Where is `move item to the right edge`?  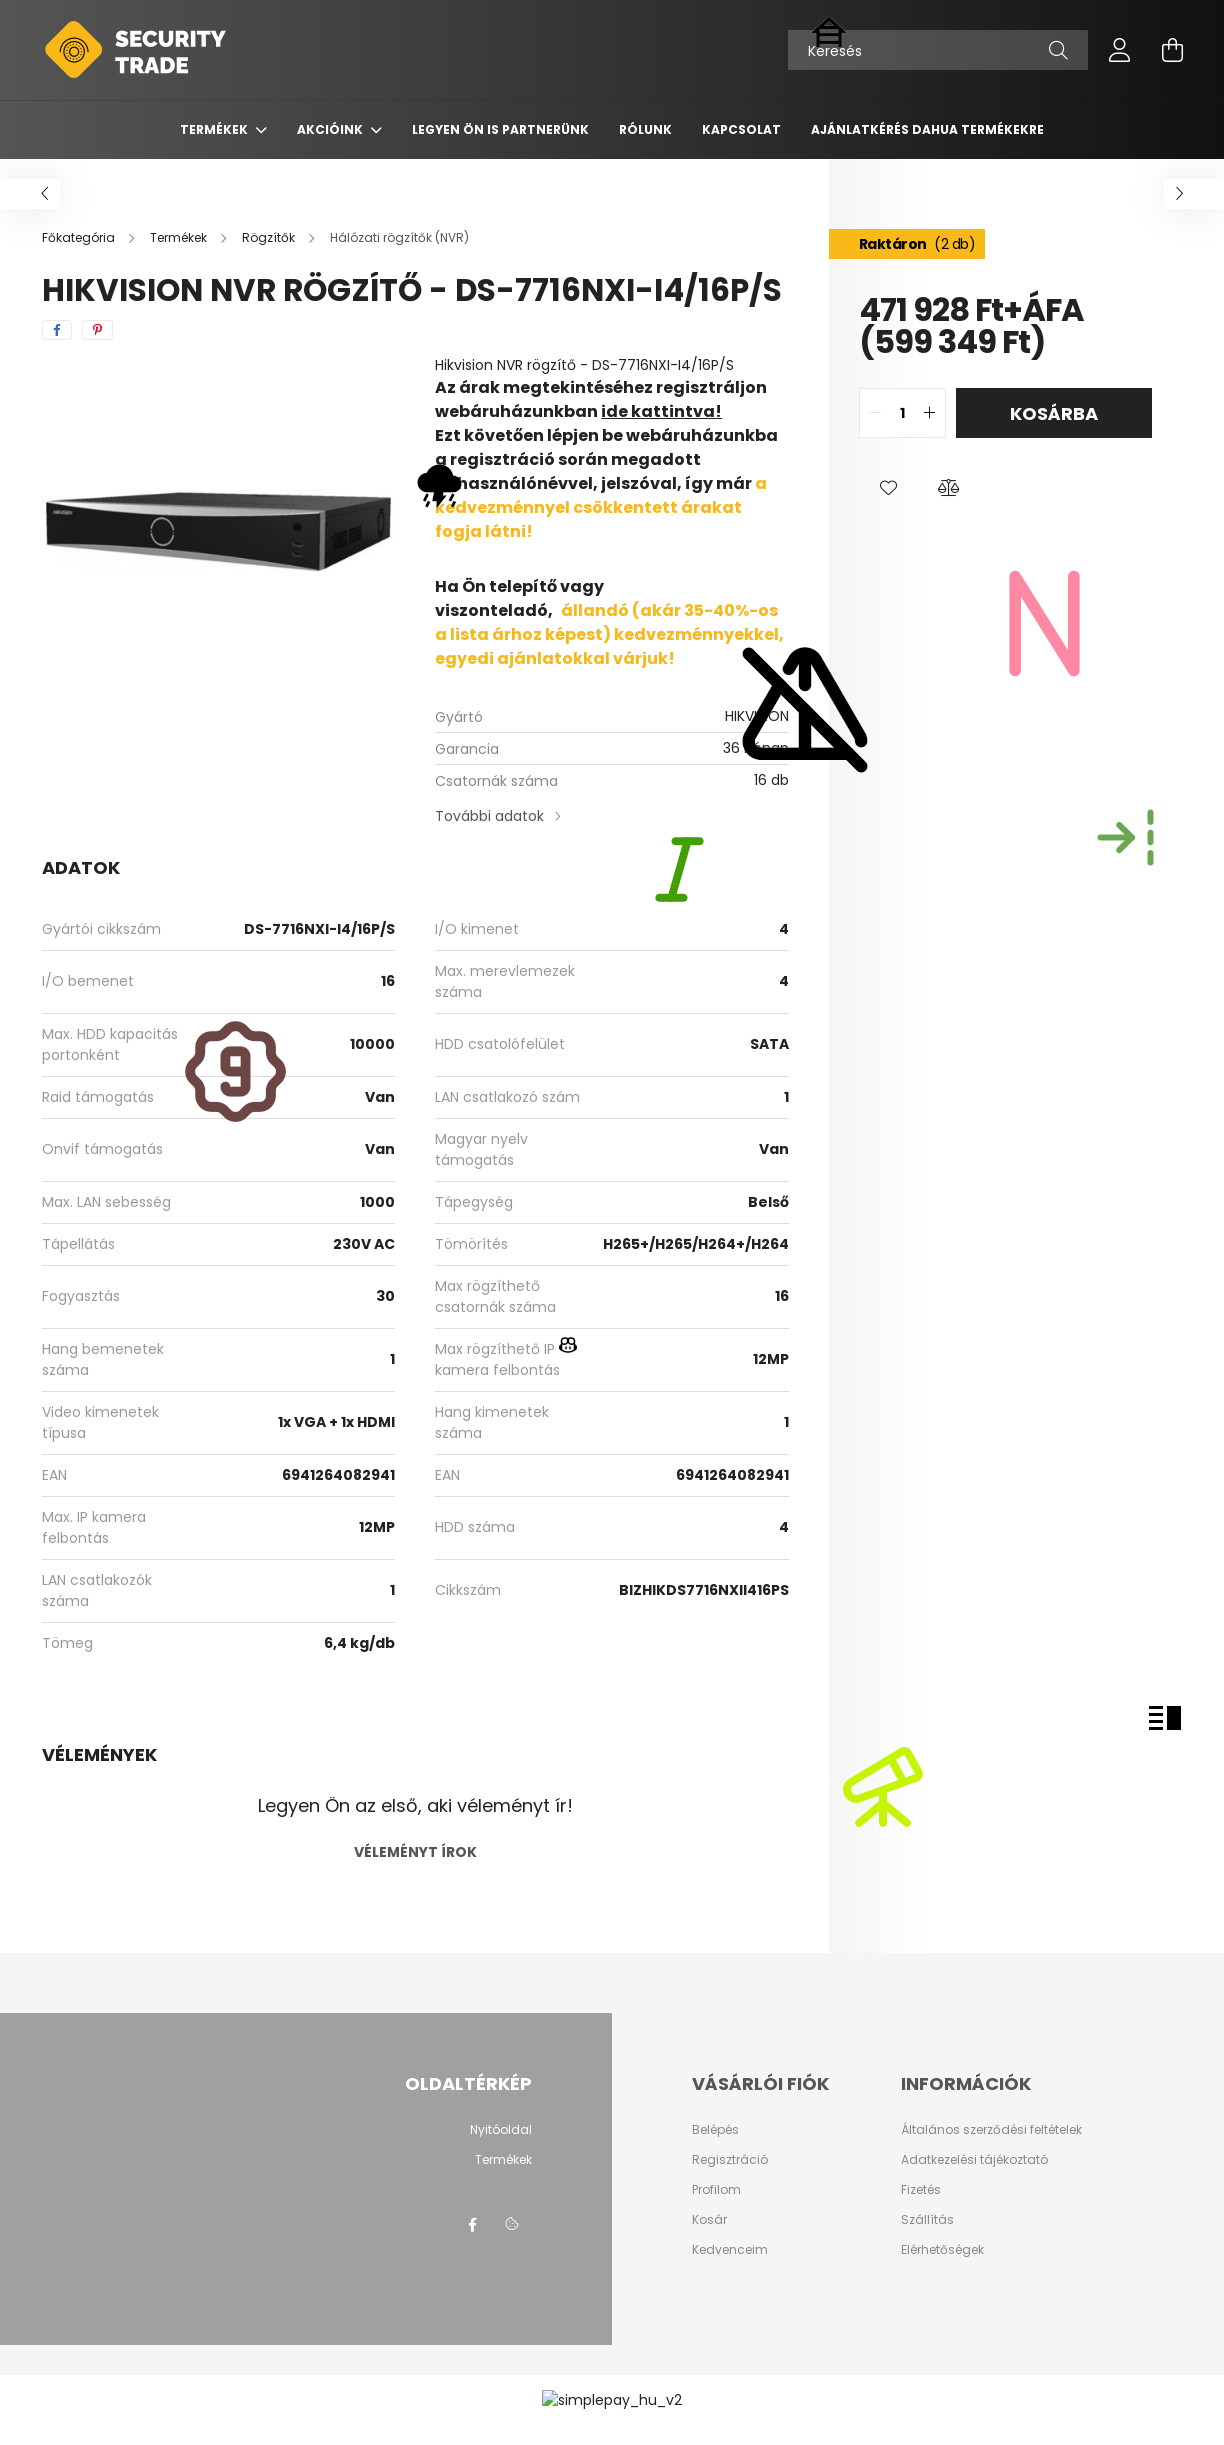 move item to the right edge is located at coordinates (1125, 837).